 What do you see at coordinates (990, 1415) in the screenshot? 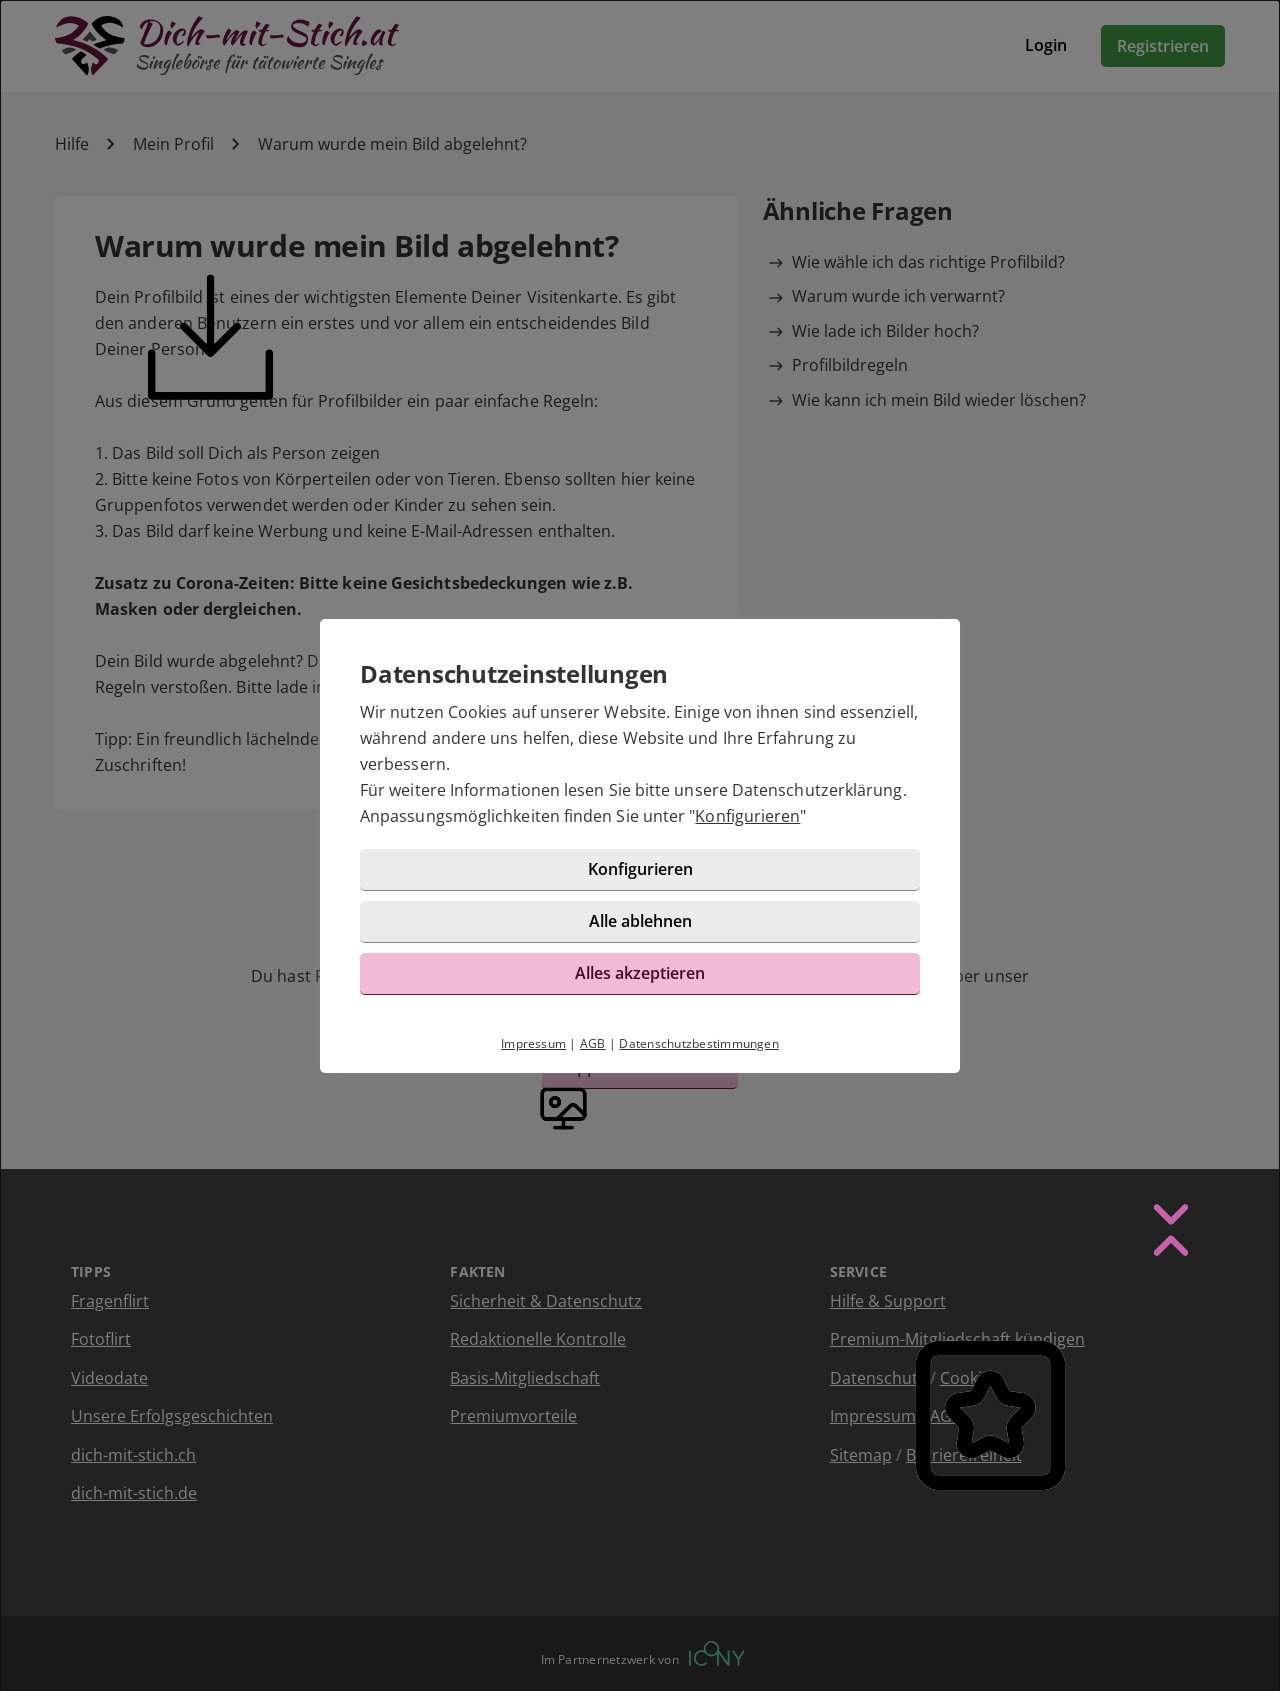
I see `add item to favorites` at bounding box center [990, 1415].